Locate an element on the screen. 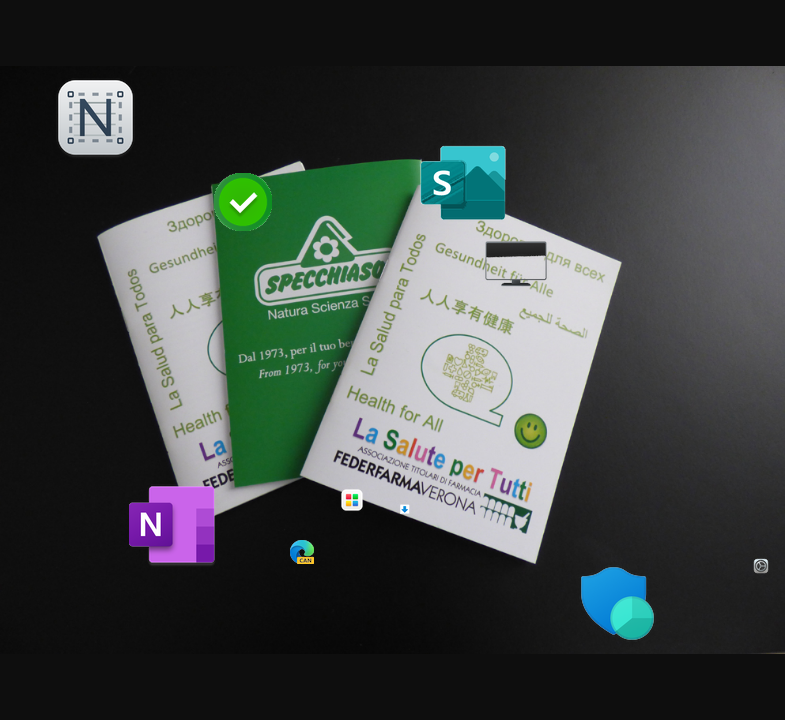 This screenshot has width=785, height=720. indicates a file or item is being downloaded is located at coordinates (412, 502).